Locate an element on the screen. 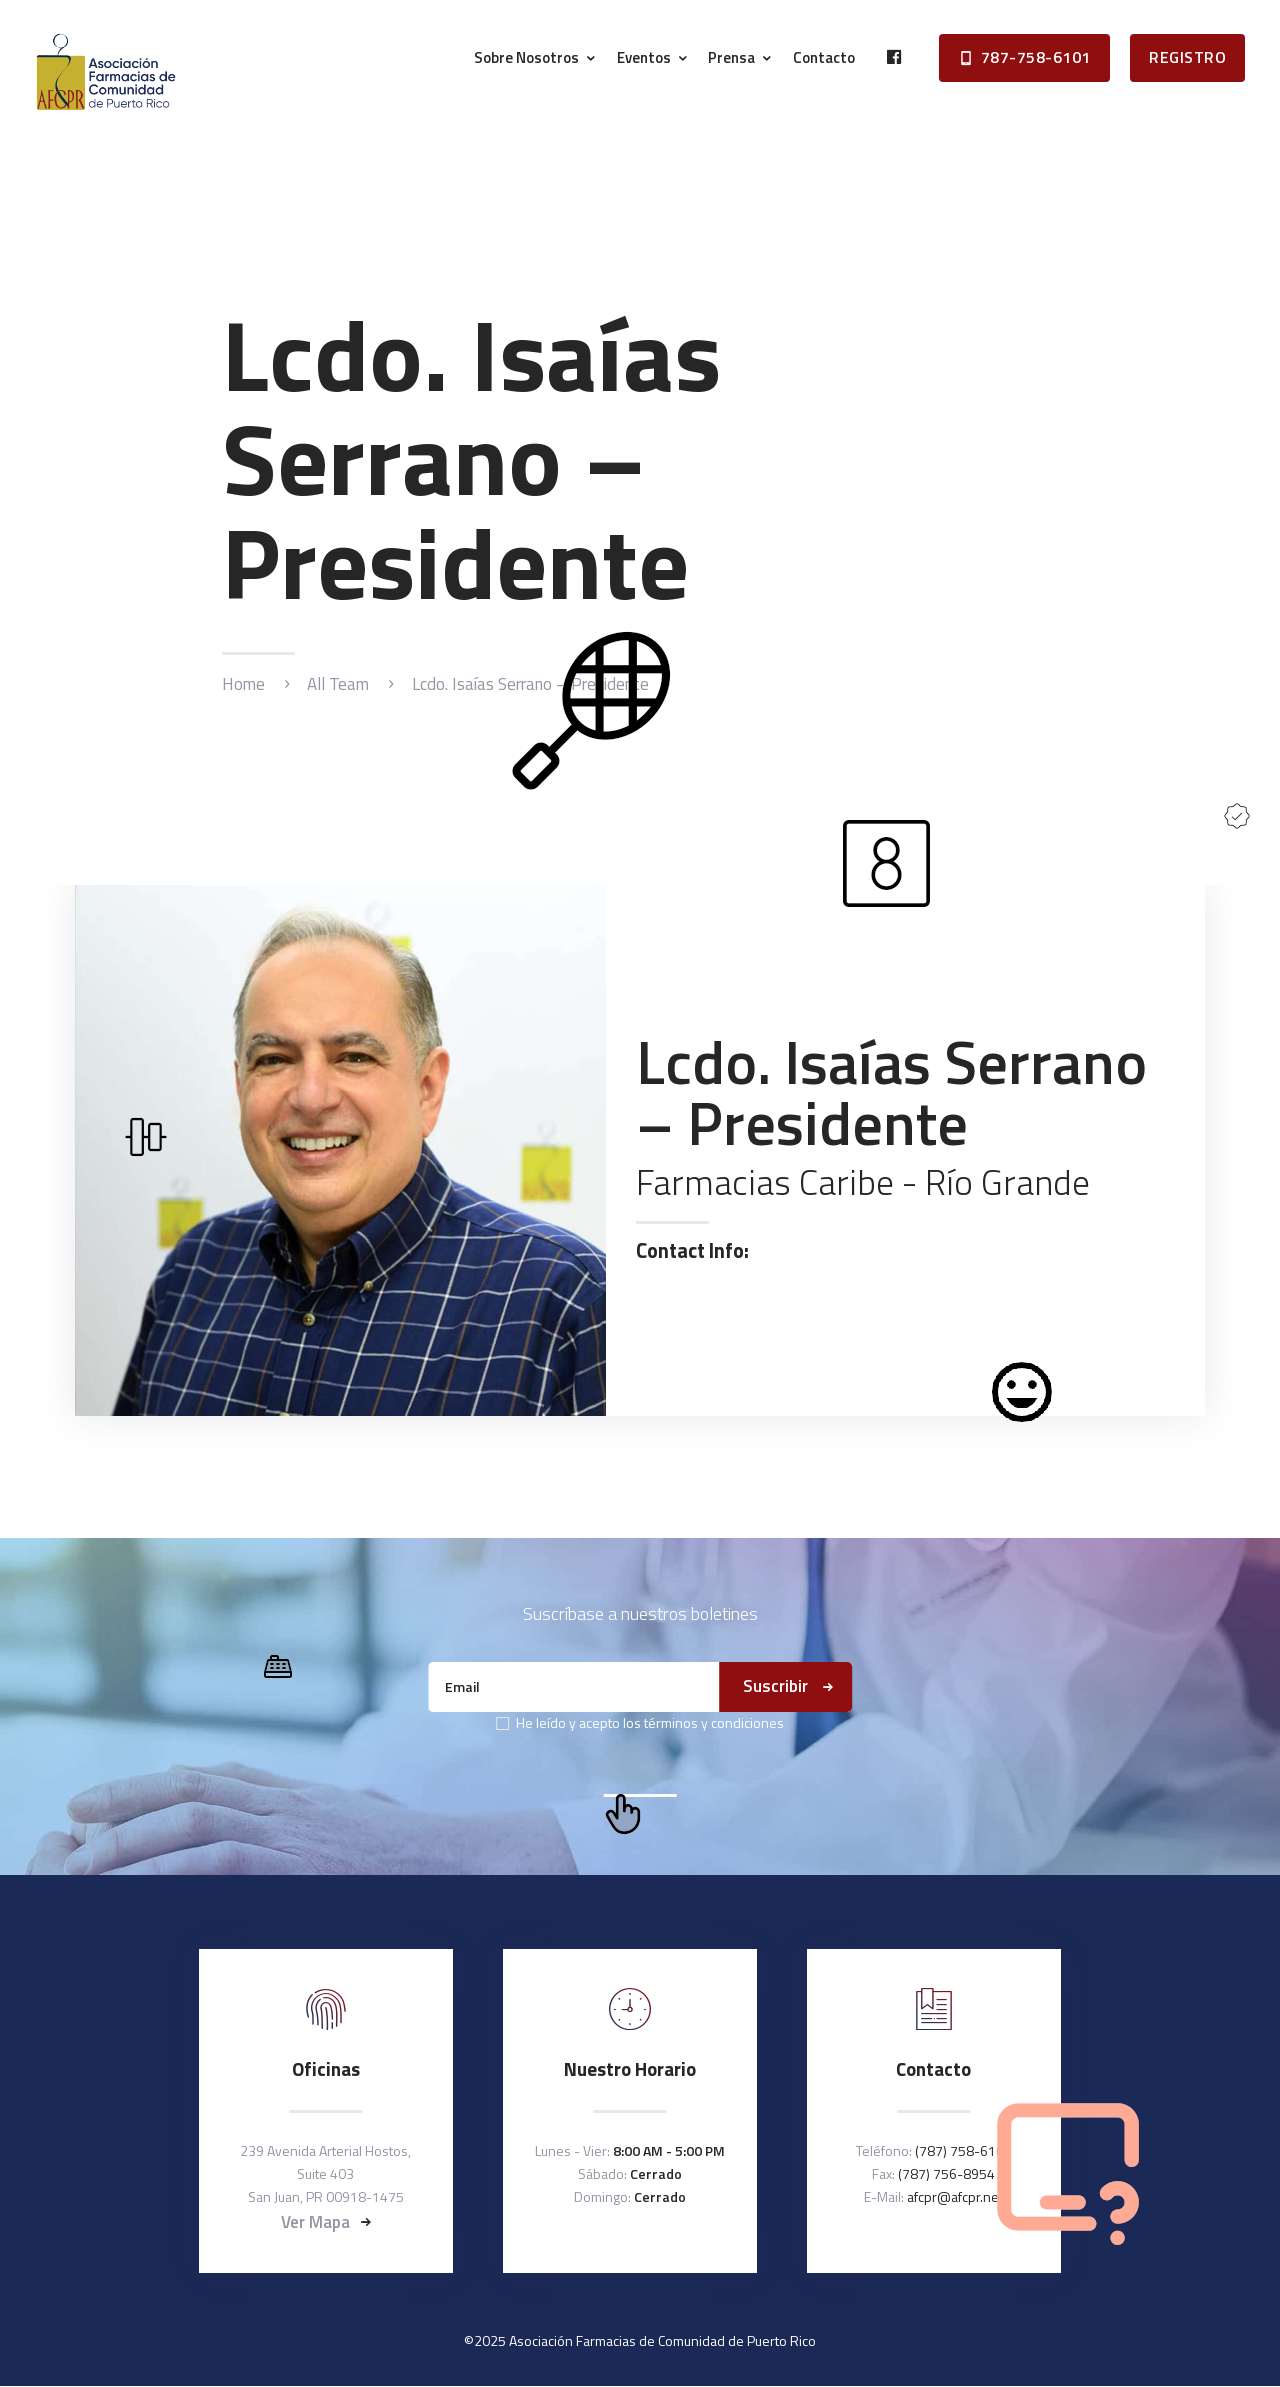  tablet device help or support is located at coordinates (1068, 2167).